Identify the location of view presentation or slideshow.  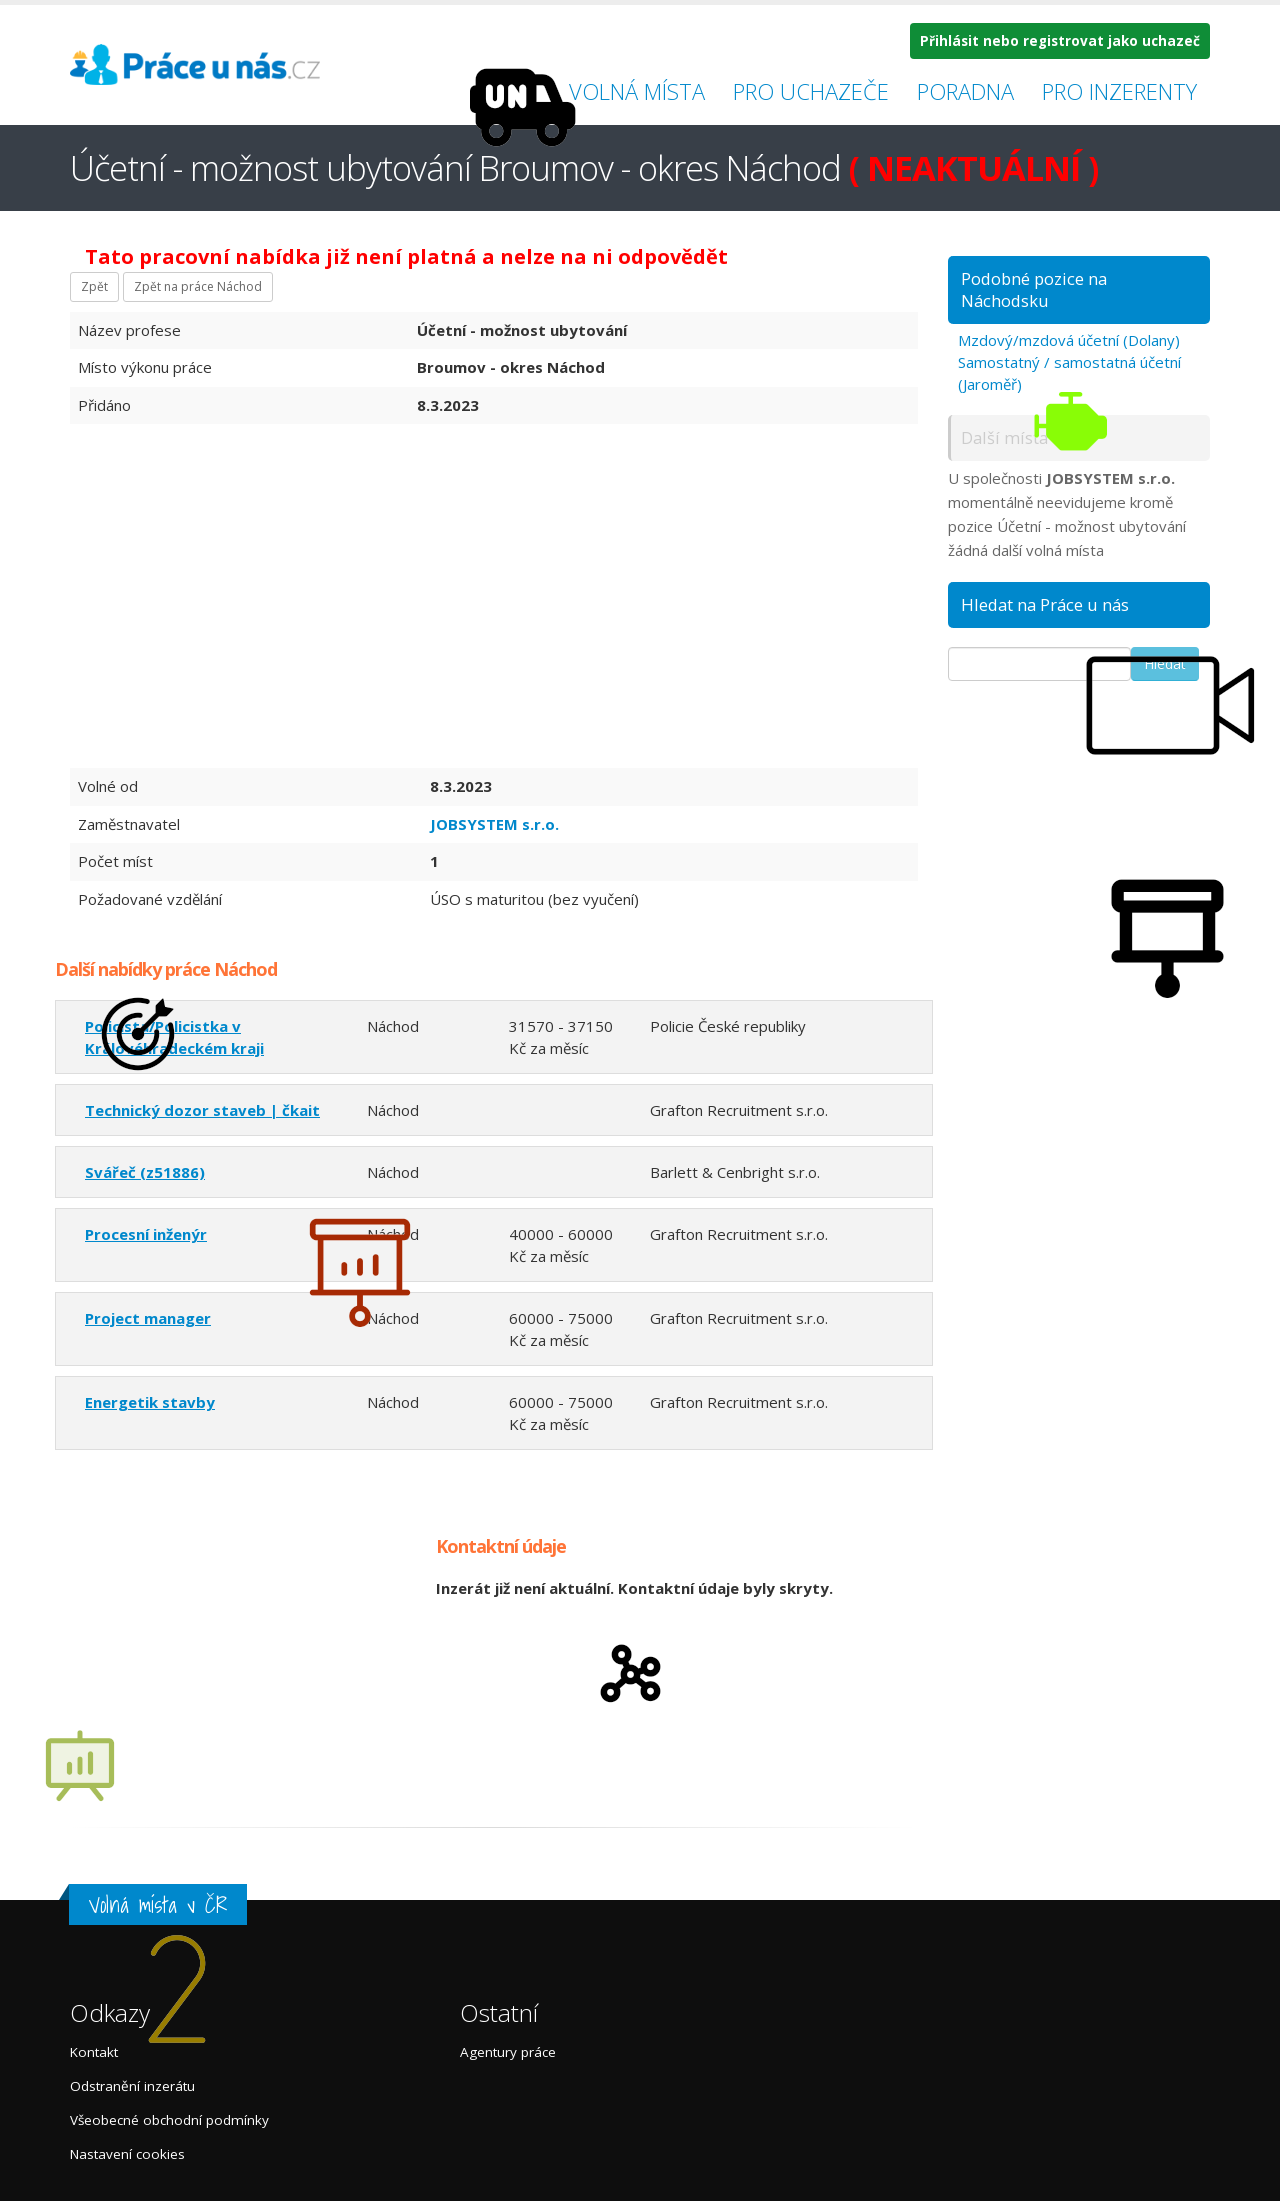
(80, 1767).